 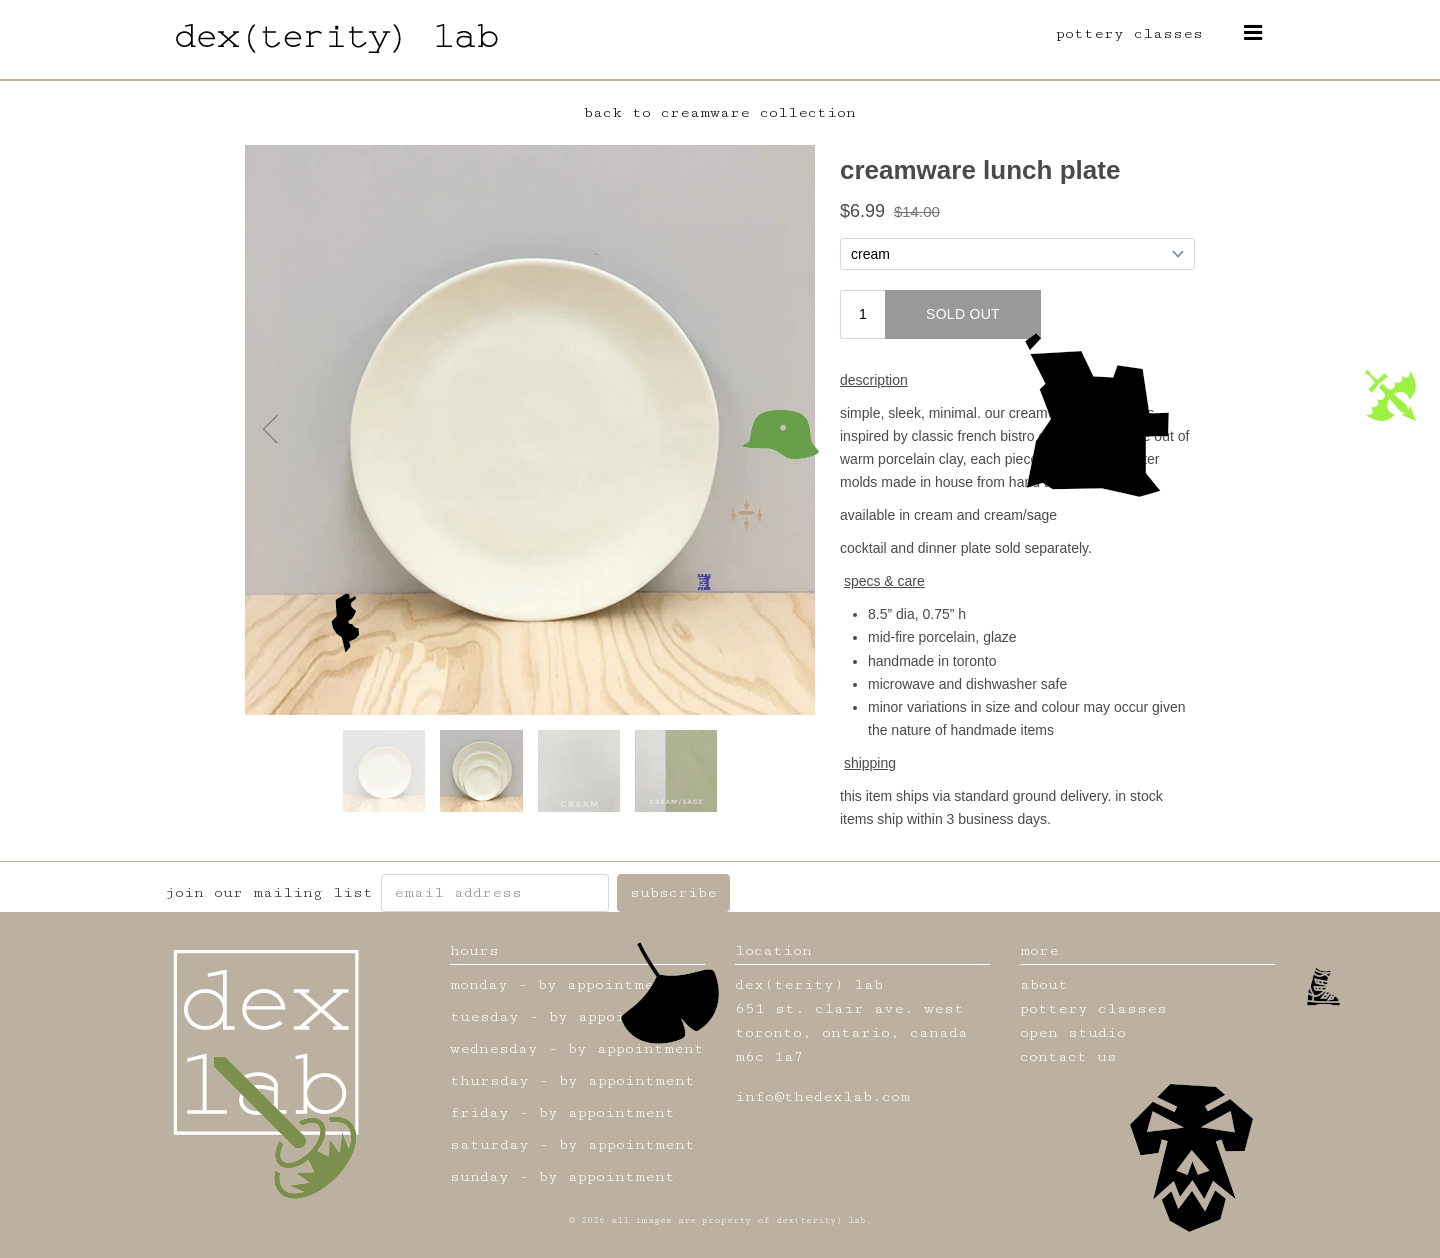 What do you see at coordinates (670, 993) in the screenshot?
I see `nature or botanical category indicator` at bounding box center [670, 993].